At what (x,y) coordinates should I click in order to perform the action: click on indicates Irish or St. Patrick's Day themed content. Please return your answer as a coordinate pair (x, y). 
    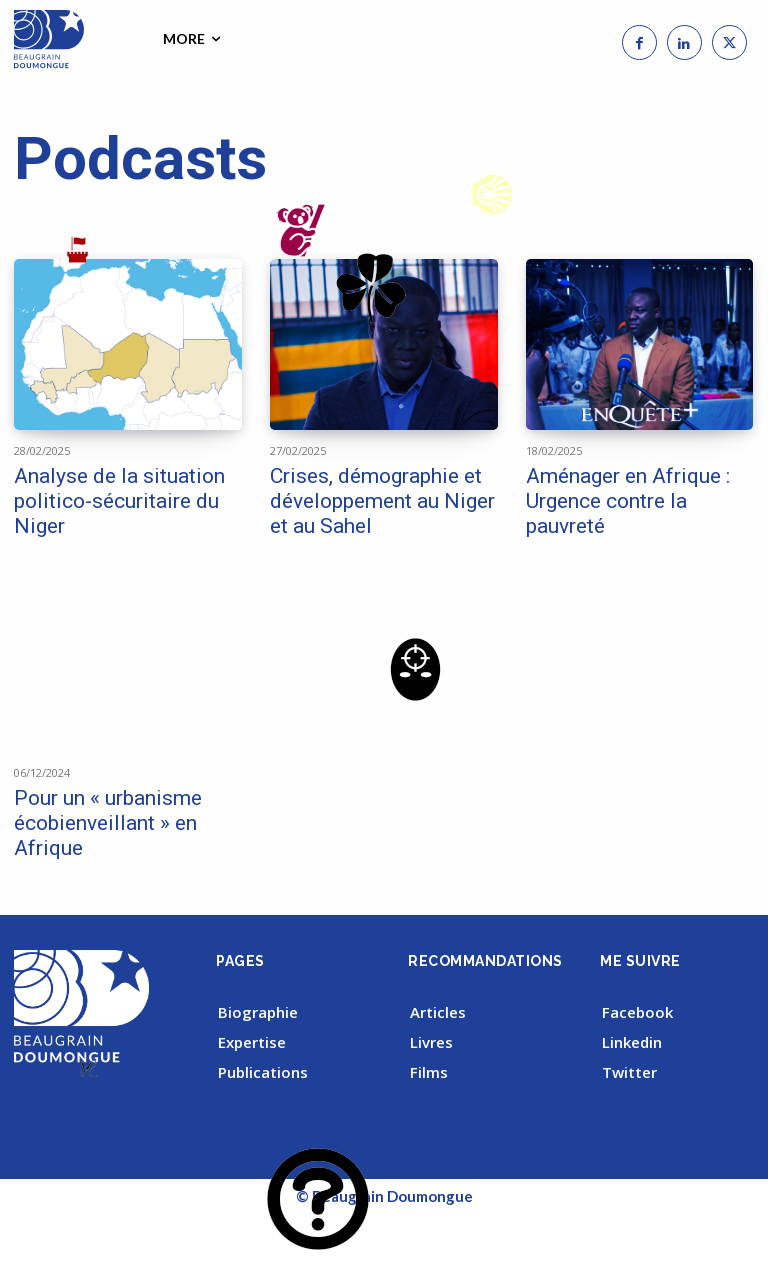
    Looking at the image, I should click on (371, 288).